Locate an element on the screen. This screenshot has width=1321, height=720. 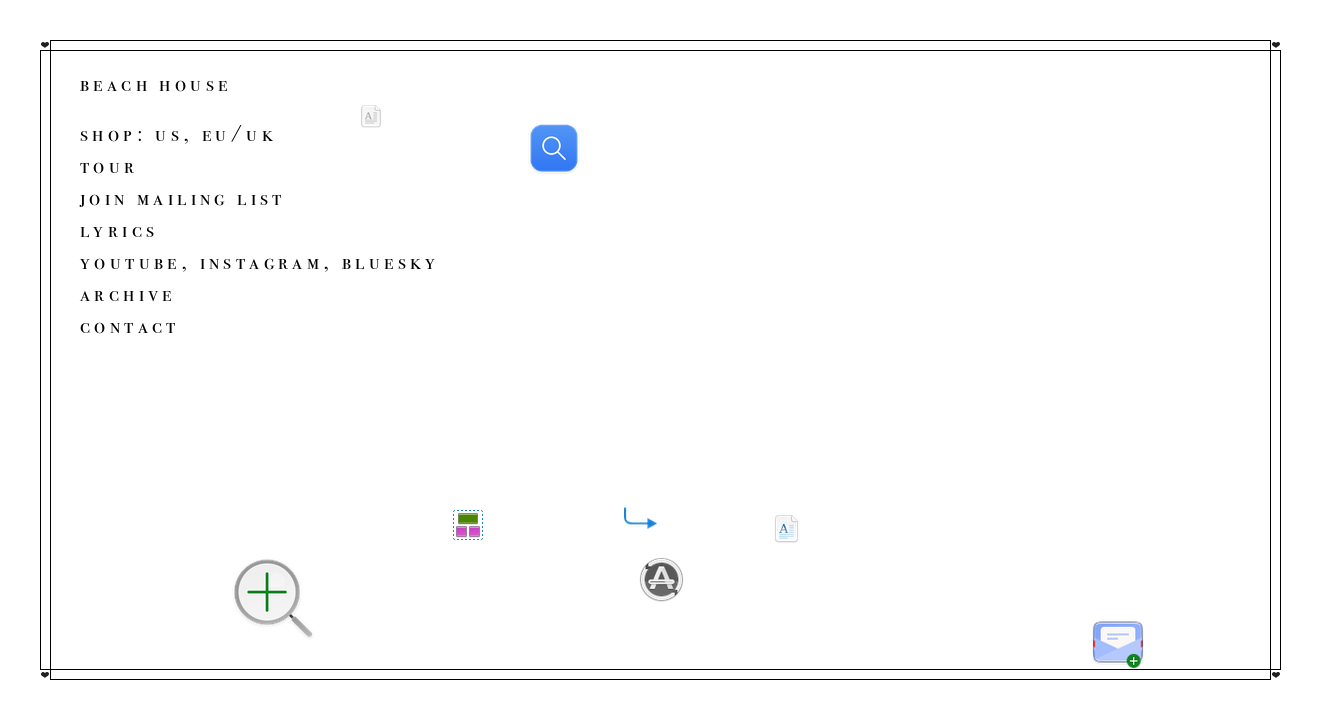
compose a new email message is located at coordinates (1118, 642).